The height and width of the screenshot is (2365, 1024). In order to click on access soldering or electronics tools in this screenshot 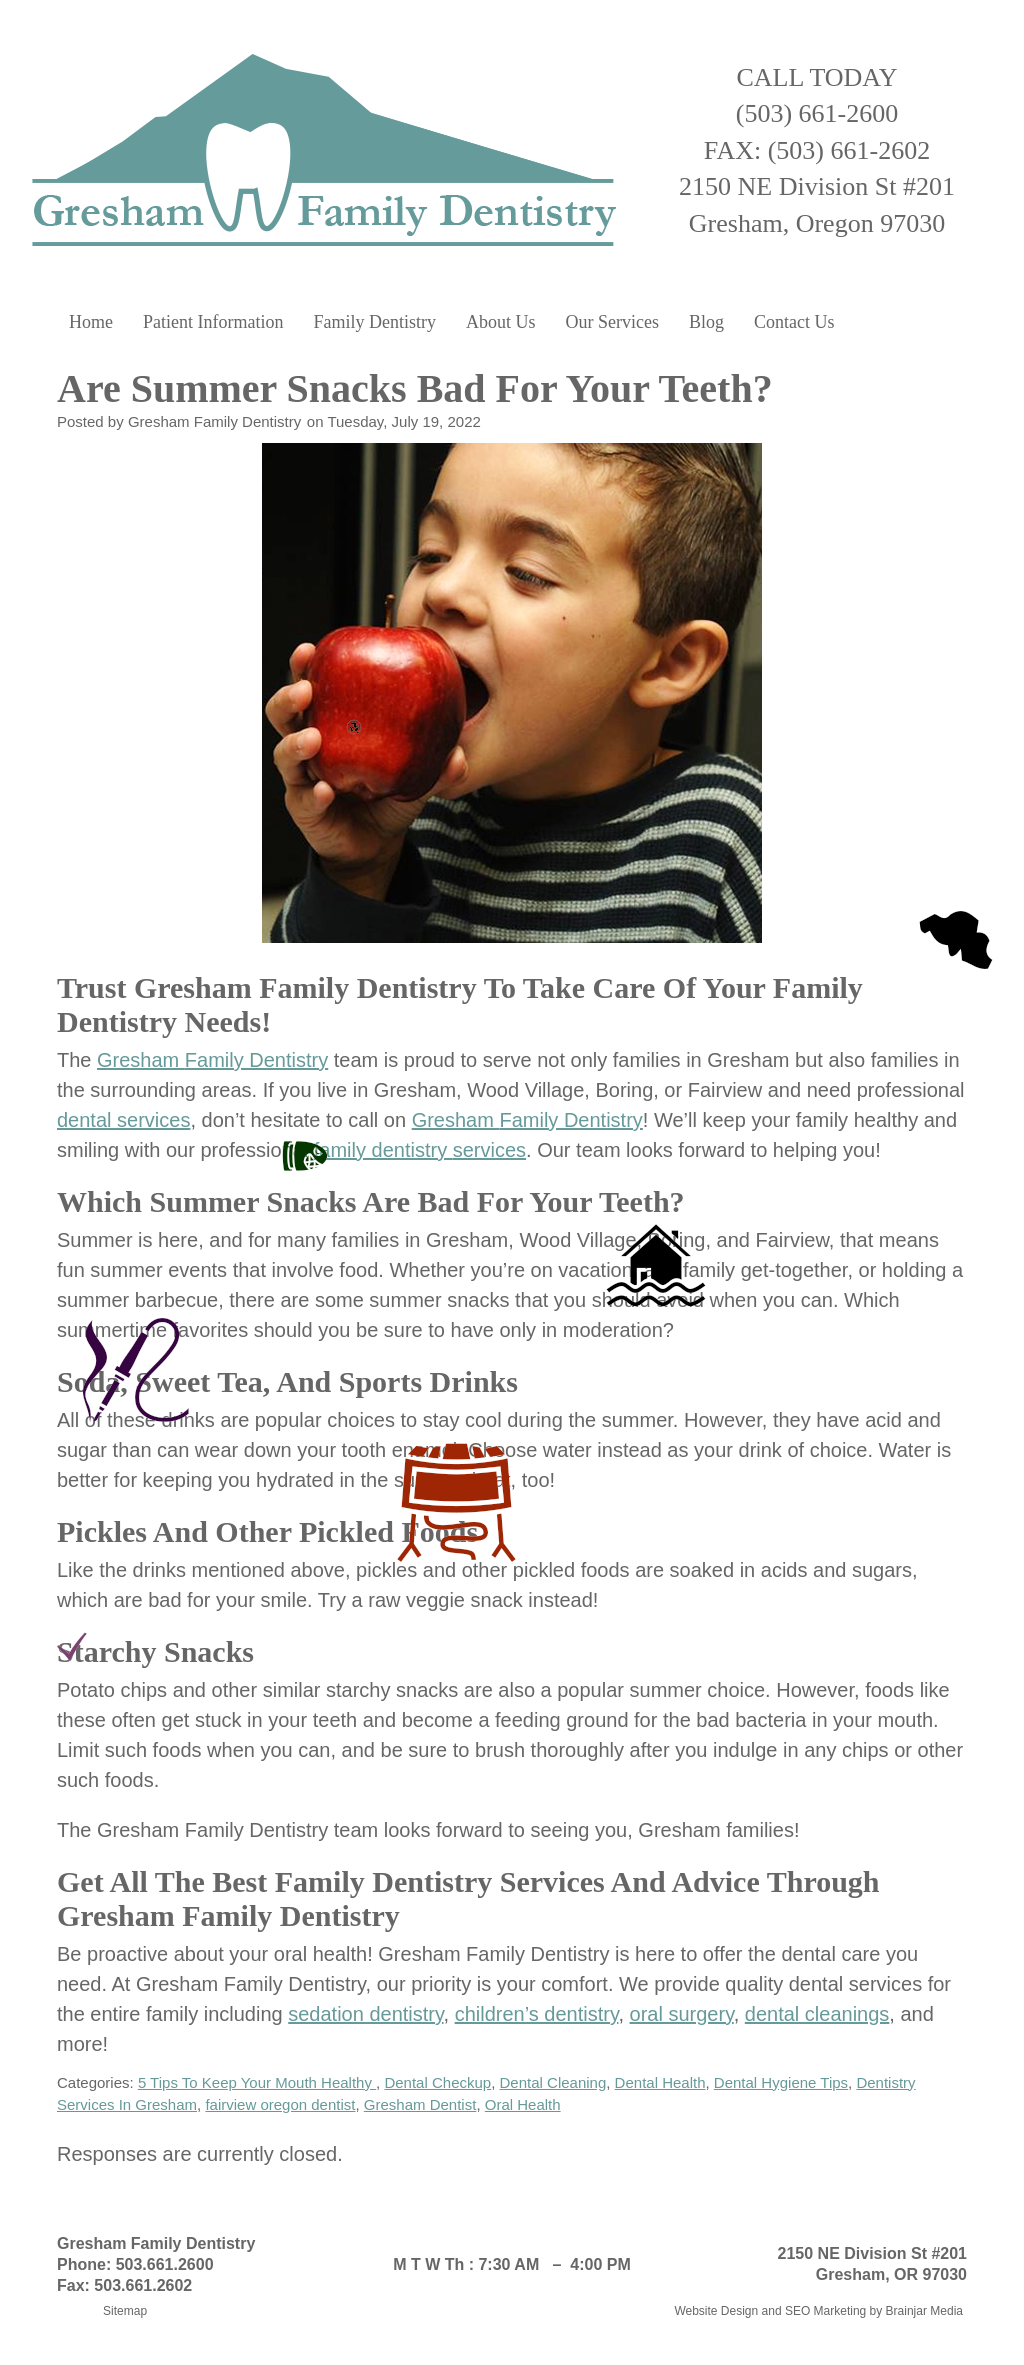, I will do `click(134, 1372)`.